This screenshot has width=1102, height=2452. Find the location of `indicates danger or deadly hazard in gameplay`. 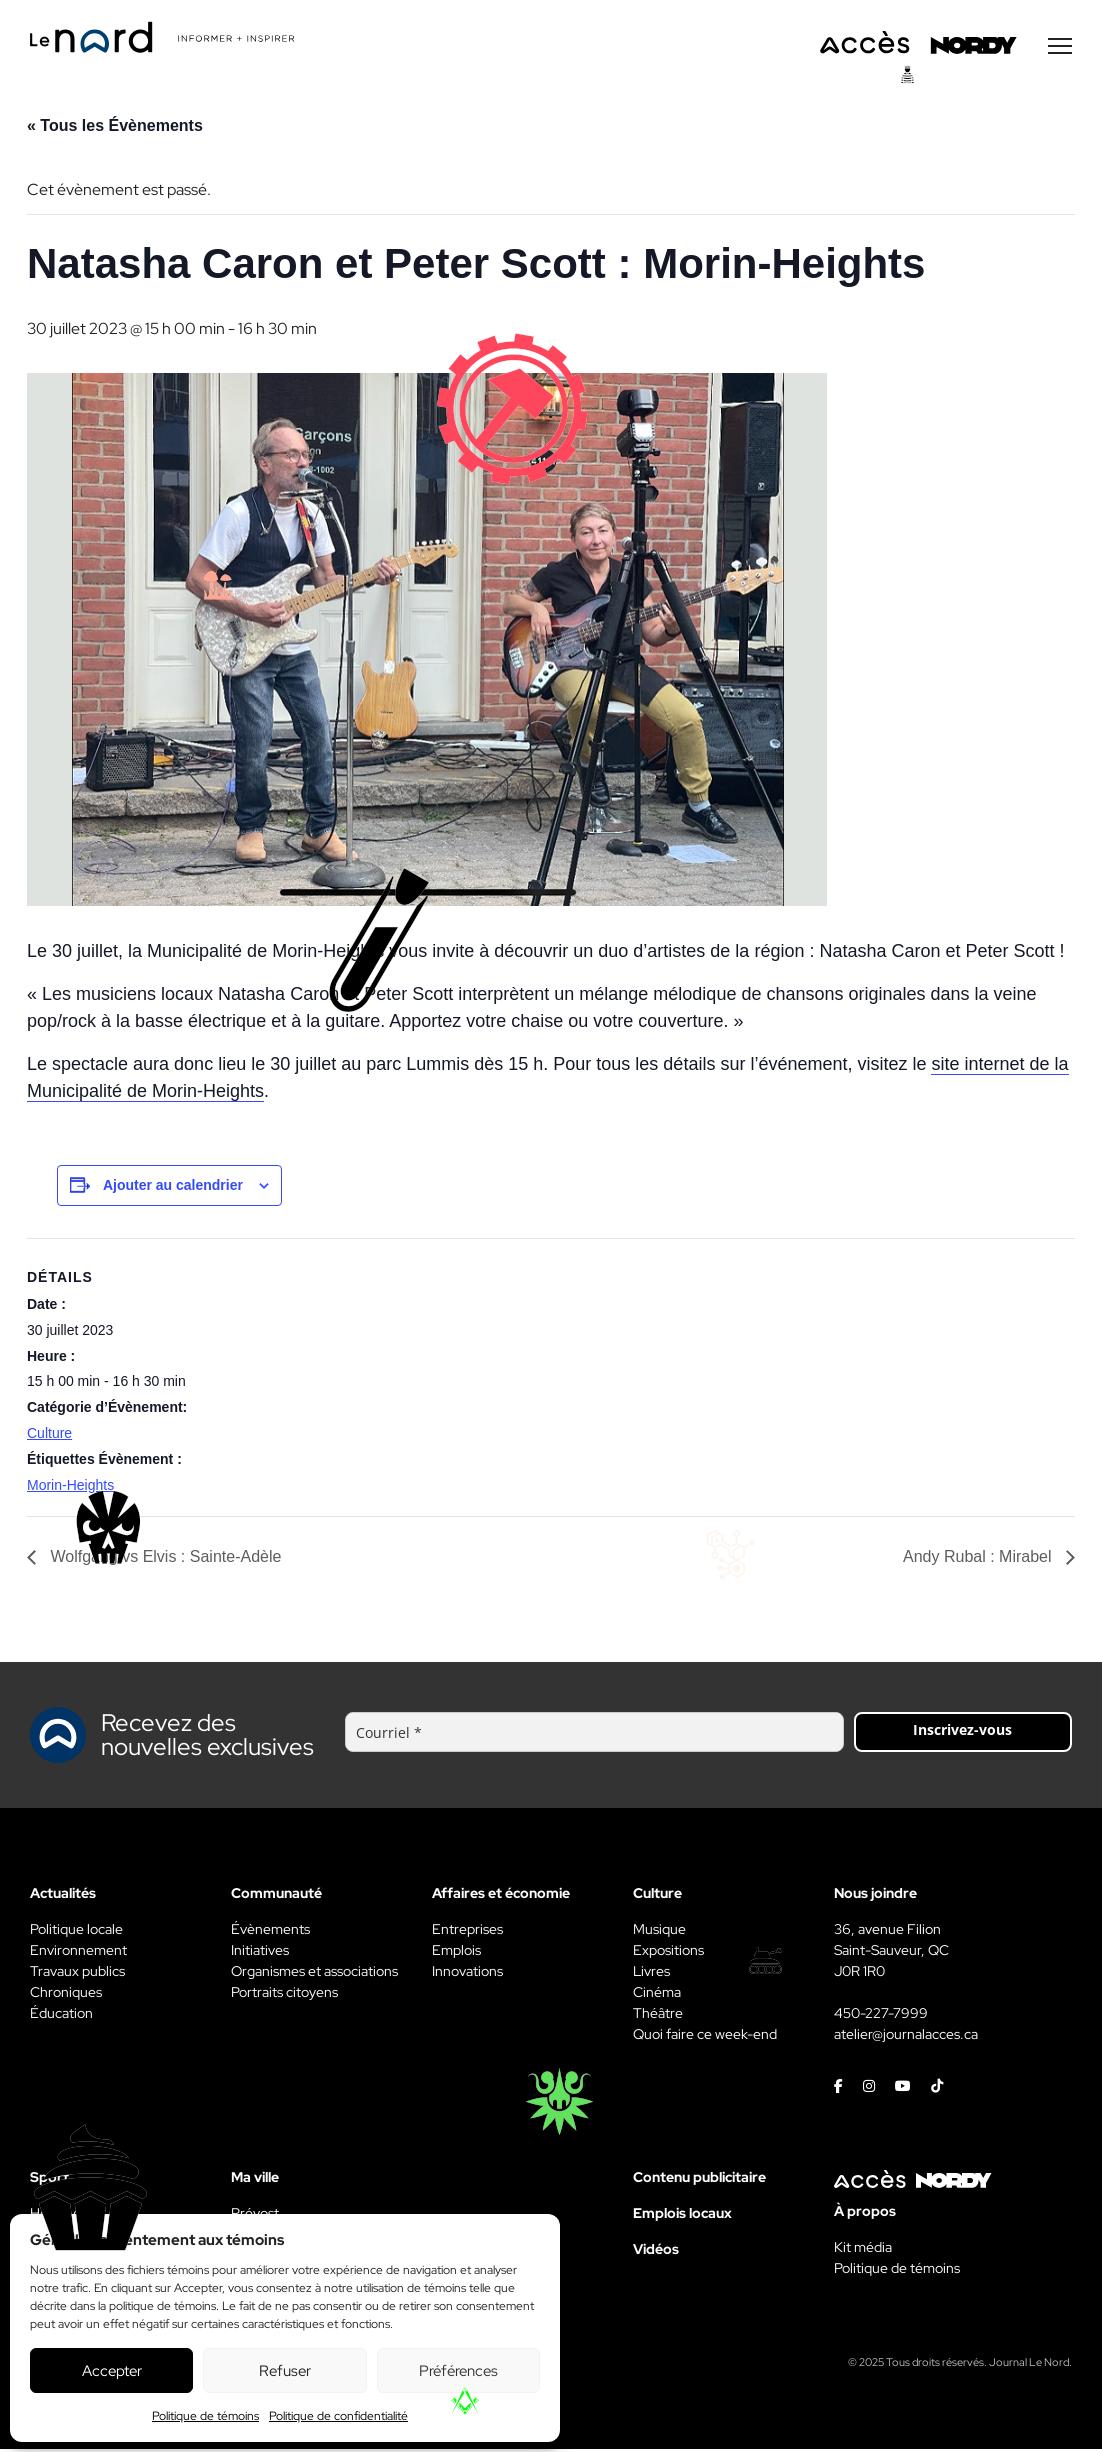

indicates danger or deadly hazard in gameplay is located at coordinates (108, 1526).